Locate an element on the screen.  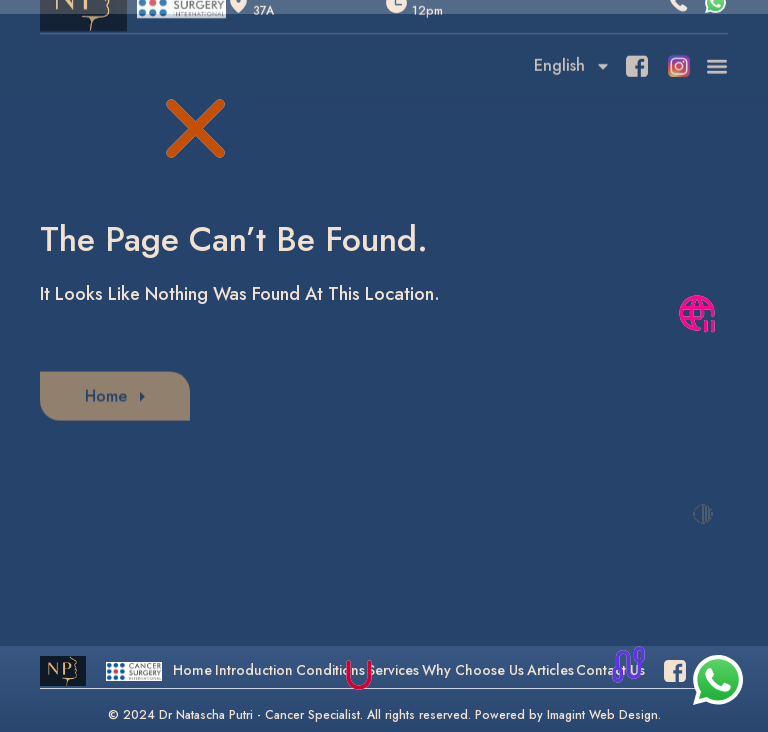
close a window or dialog is located at coordinates (195, 128).